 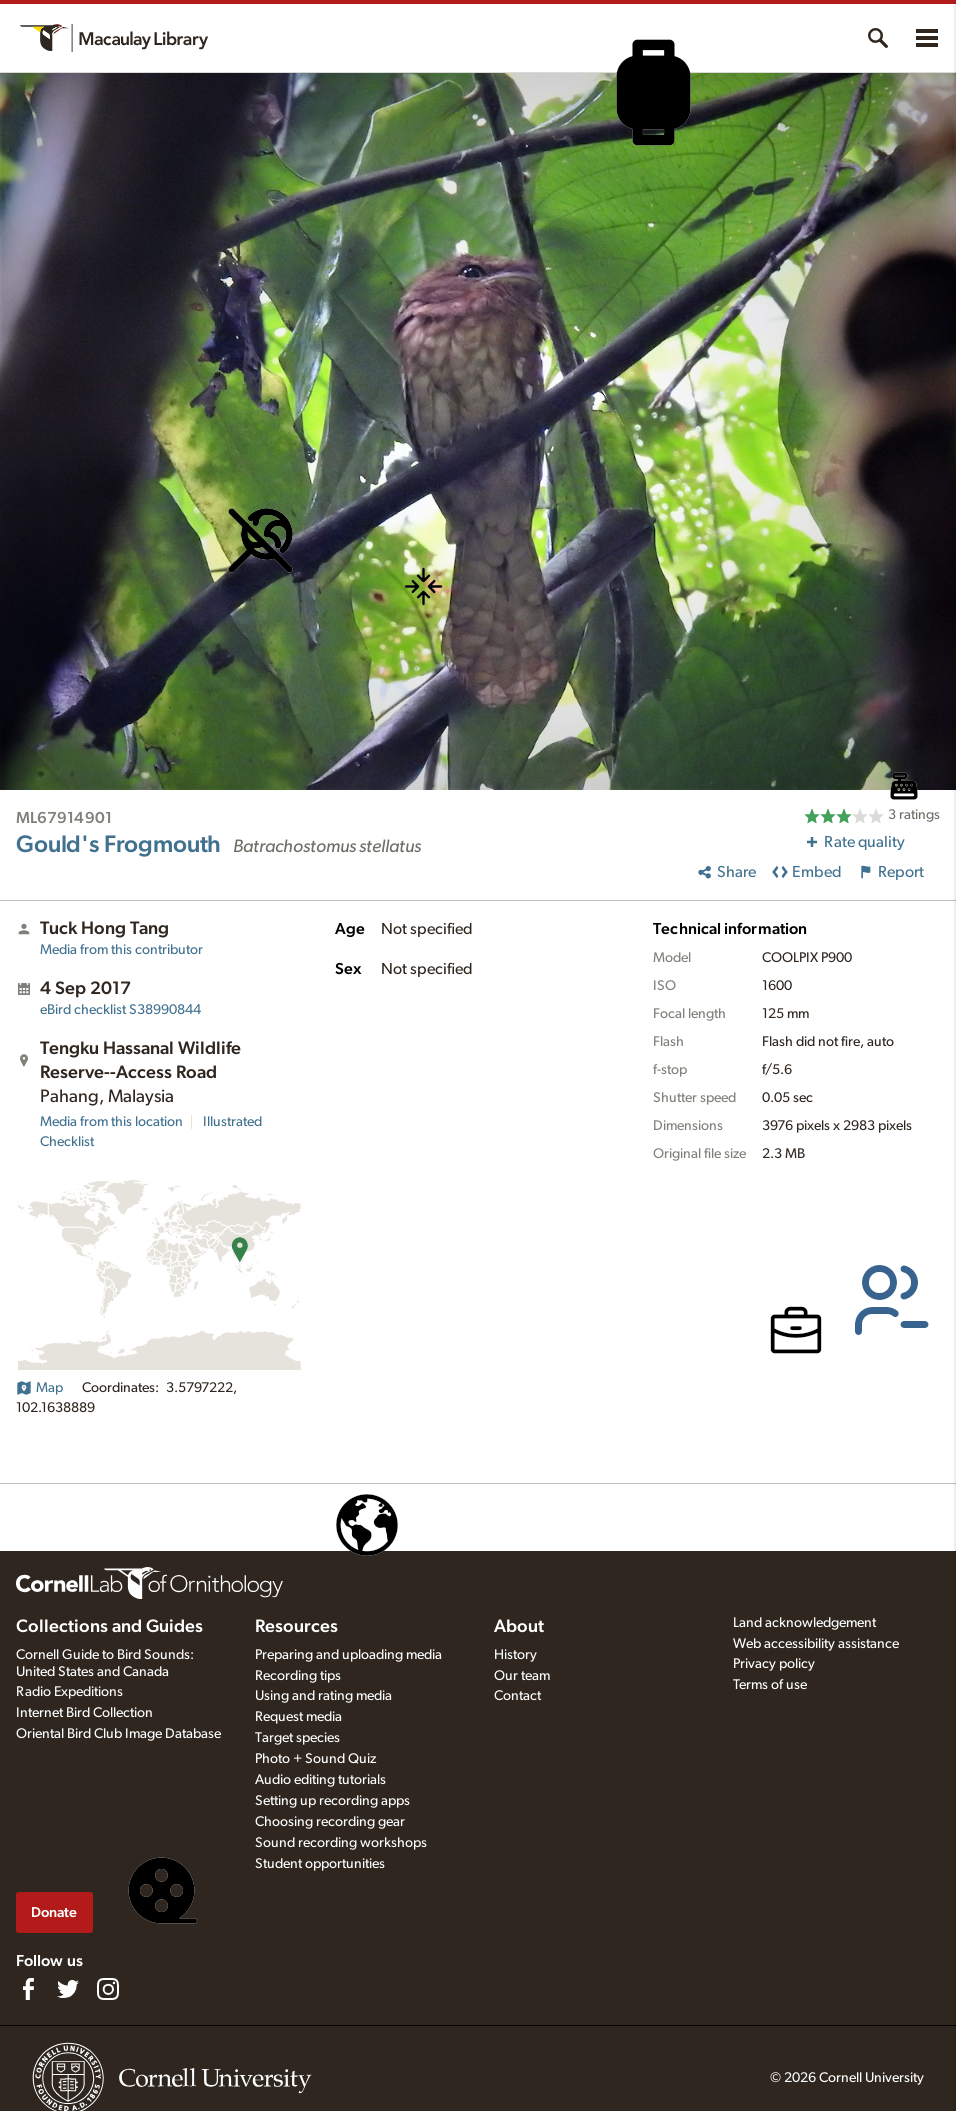 I want to click on access video or movie content, so click(x=161, y=1890).